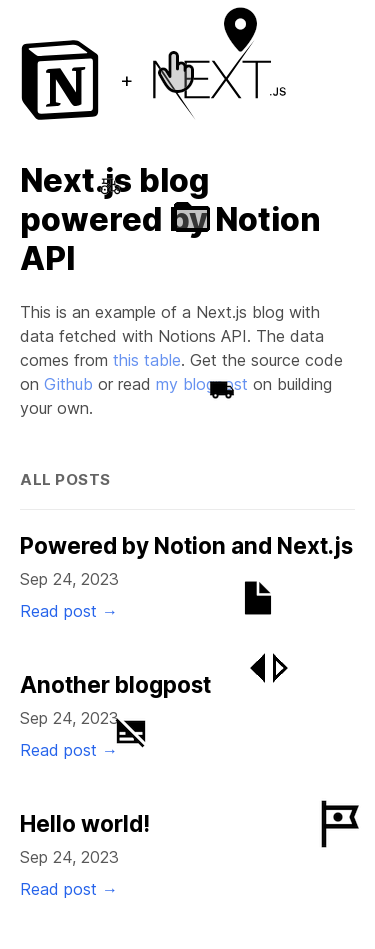 This screenshot has width=375, height=949. Describe the element at coordinates (338, 824) in the screenshot. I see `start a guided tour or walkthrough` at that location.